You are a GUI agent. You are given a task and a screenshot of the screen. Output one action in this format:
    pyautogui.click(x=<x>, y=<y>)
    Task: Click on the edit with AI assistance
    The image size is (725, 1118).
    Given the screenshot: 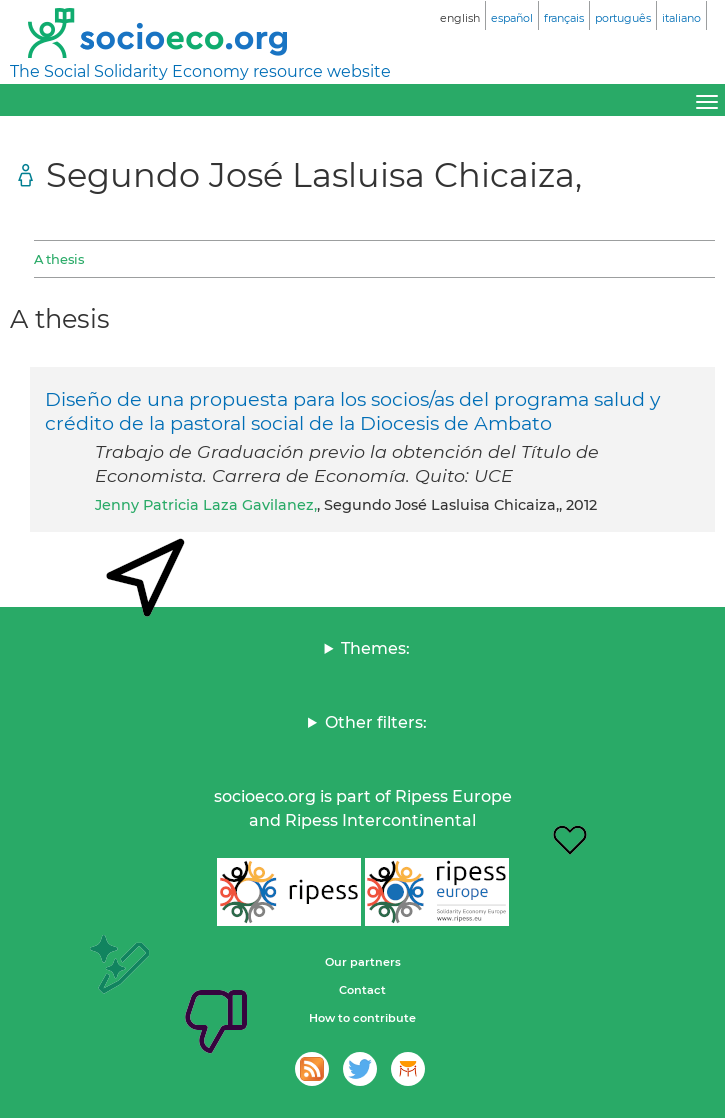 What is the action you would take?
    pyautogui.click(x=121, y=966)
    